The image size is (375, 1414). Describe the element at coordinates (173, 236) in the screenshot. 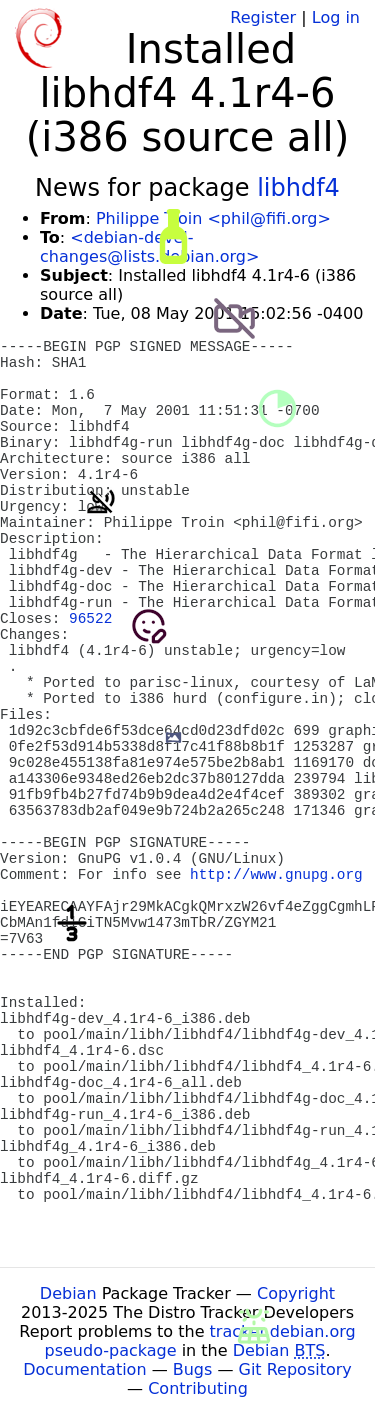

I see `browse wine selection or menu` at that location.